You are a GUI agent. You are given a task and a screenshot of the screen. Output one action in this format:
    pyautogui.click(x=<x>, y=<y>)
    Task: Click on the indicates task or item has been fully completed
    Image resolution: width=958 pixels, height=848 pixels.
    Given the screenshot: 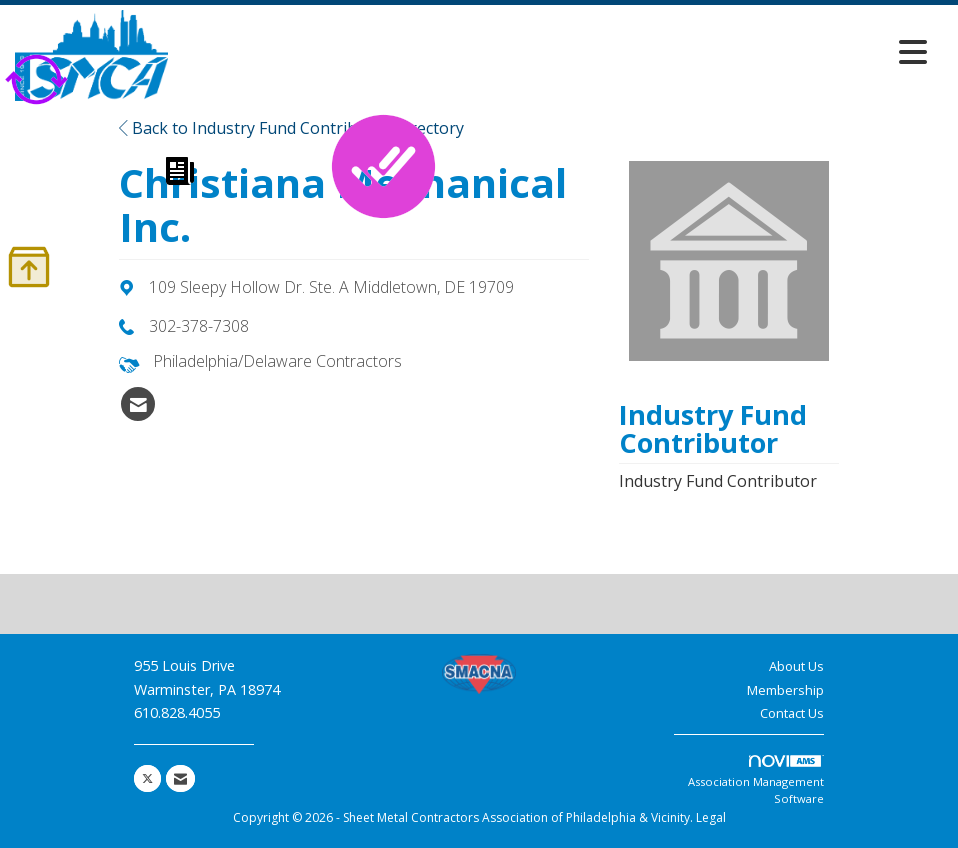 What is the action you would take?
    pyautogui.click(x=383, y=166)
    